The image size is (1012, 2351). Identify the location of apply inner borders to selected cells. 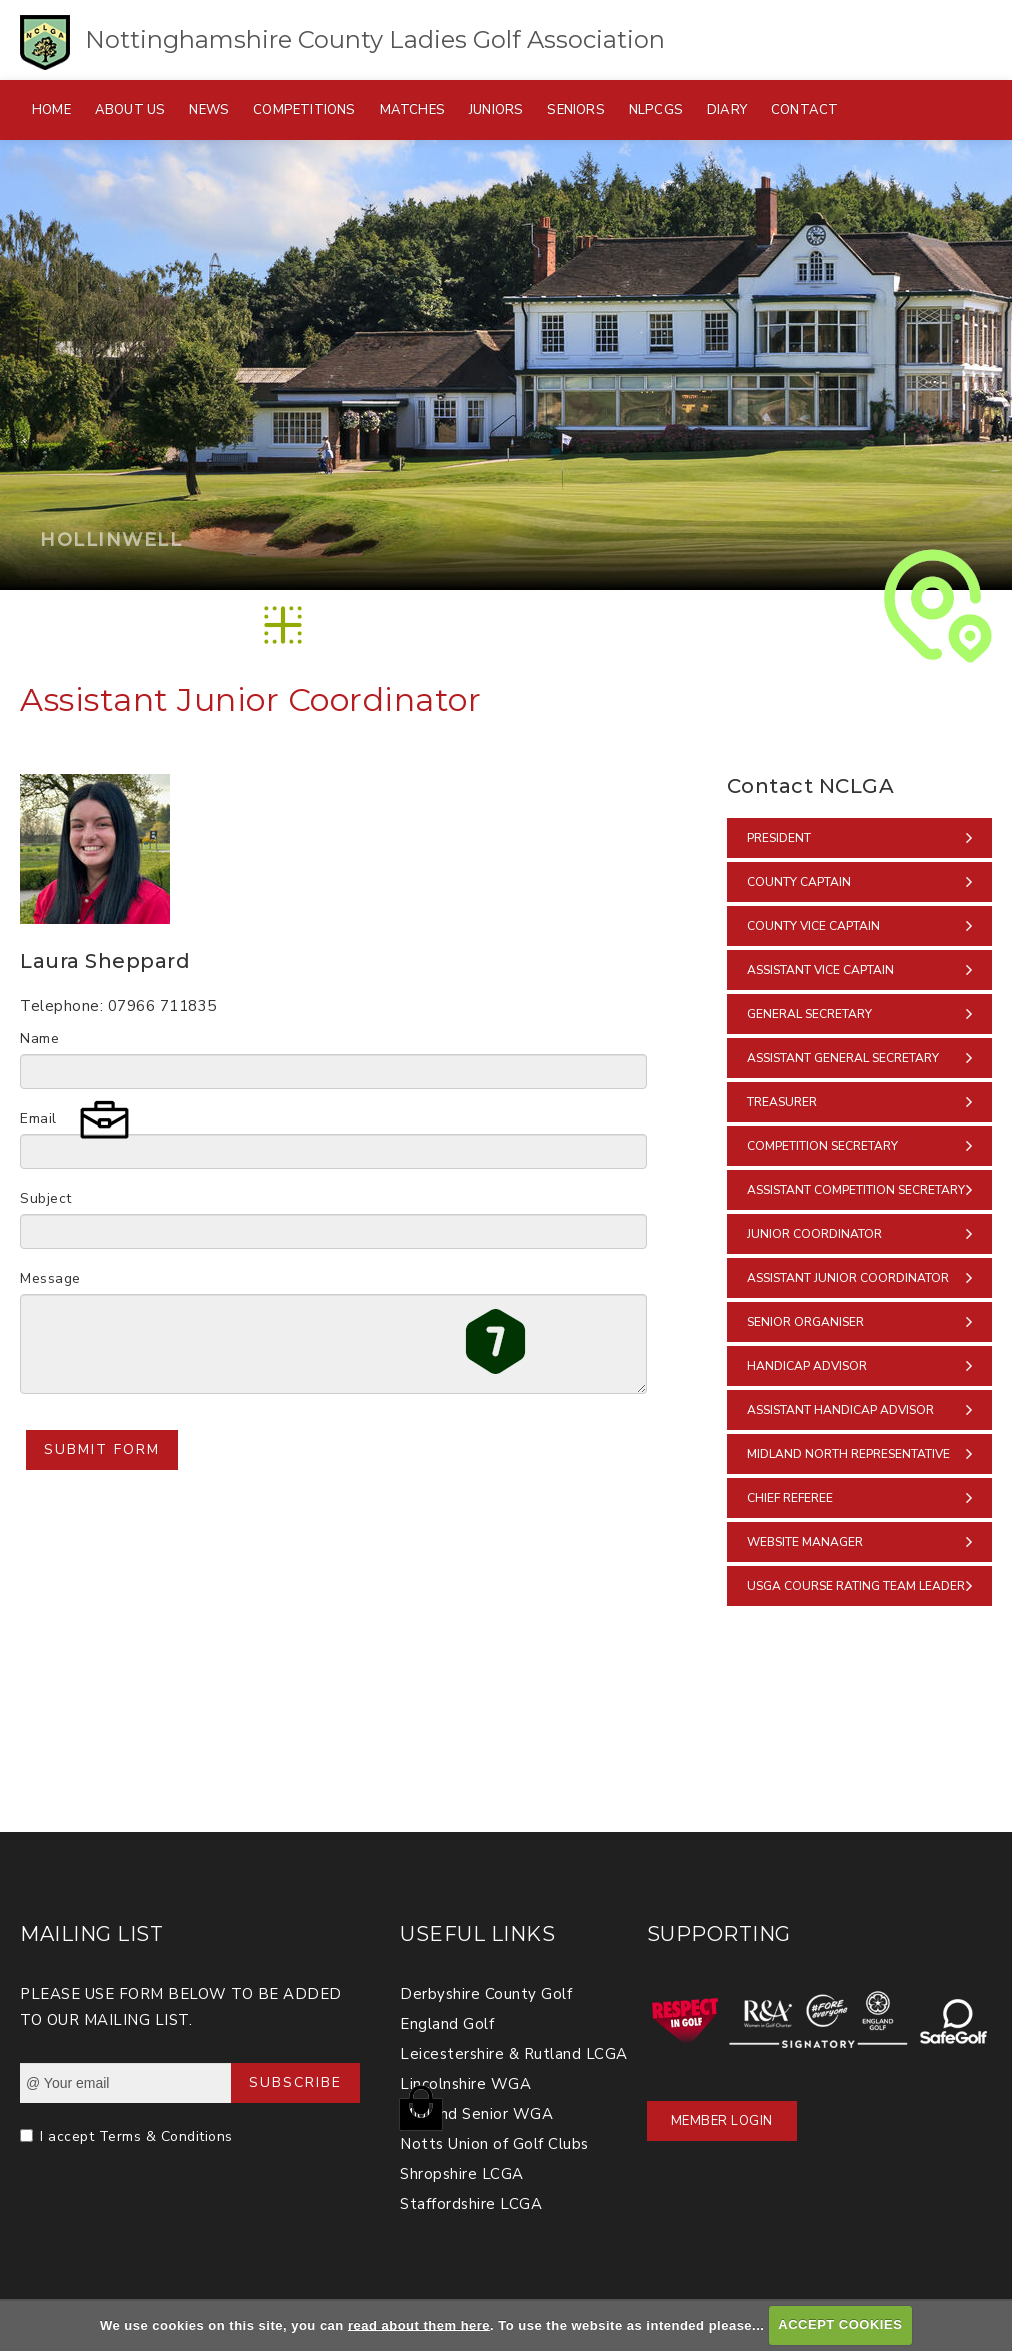
(283, 625).